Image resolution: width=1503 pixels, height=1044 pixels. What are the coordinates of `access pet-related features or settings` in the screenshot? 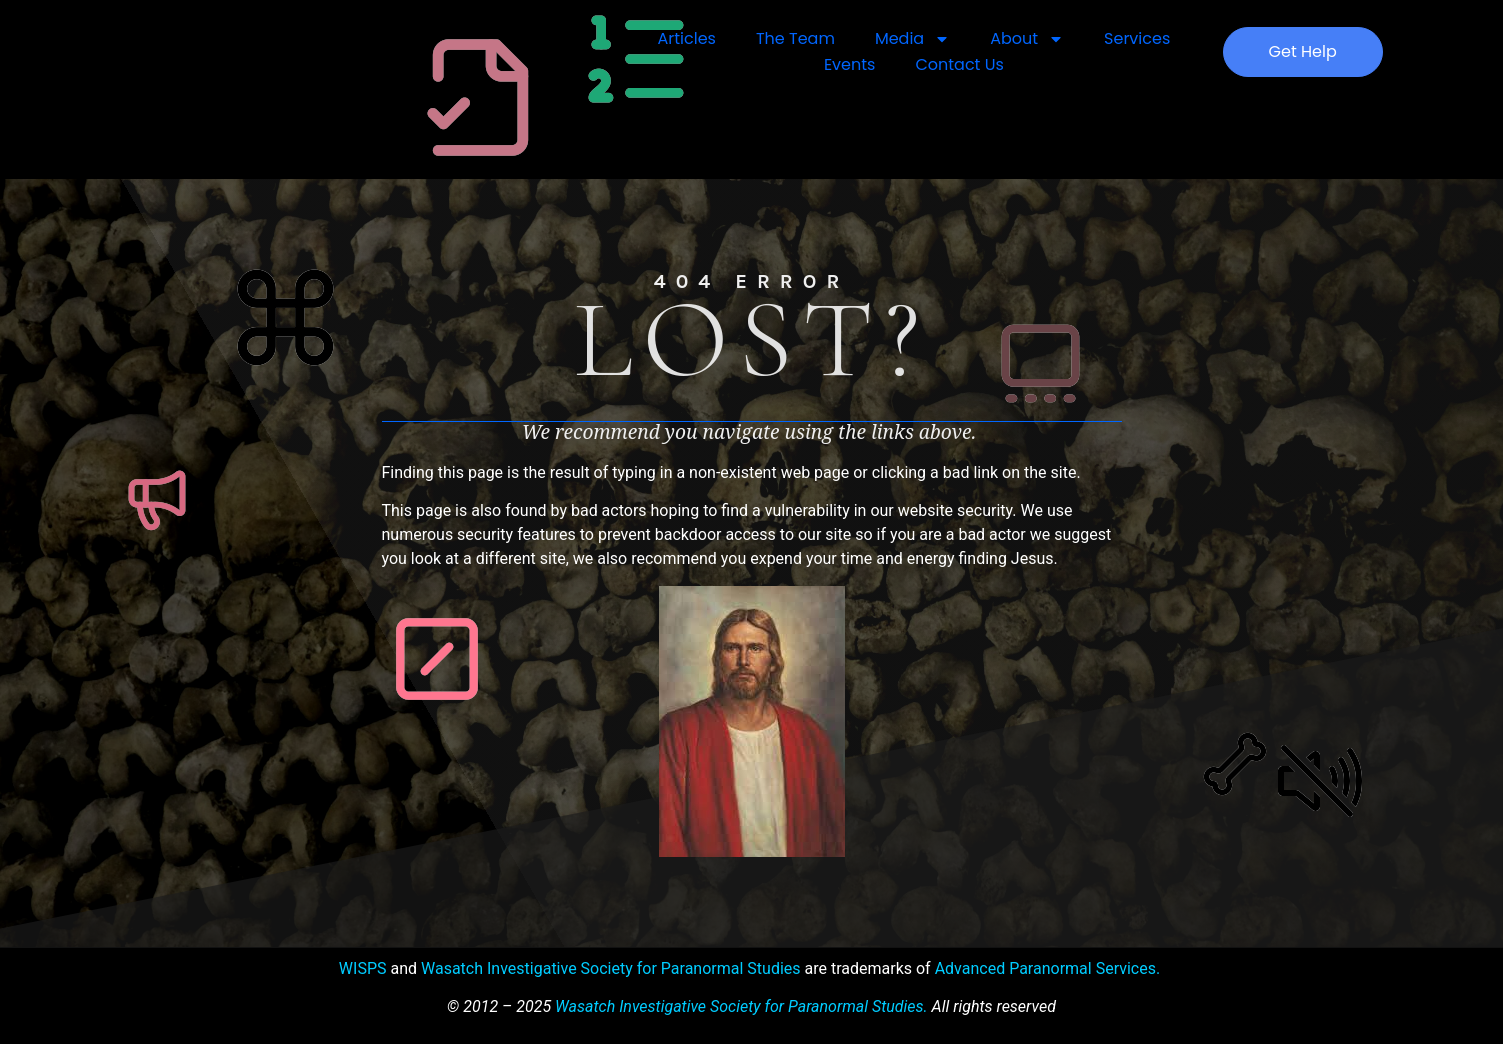 It's located at (1235, 764).